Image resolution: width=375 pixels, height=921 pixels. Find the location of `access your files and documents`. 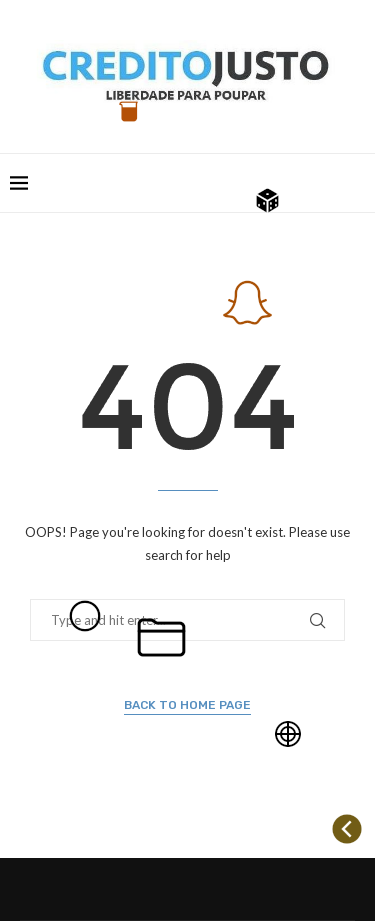

access your files and documents is located at coordinates (161, 637).